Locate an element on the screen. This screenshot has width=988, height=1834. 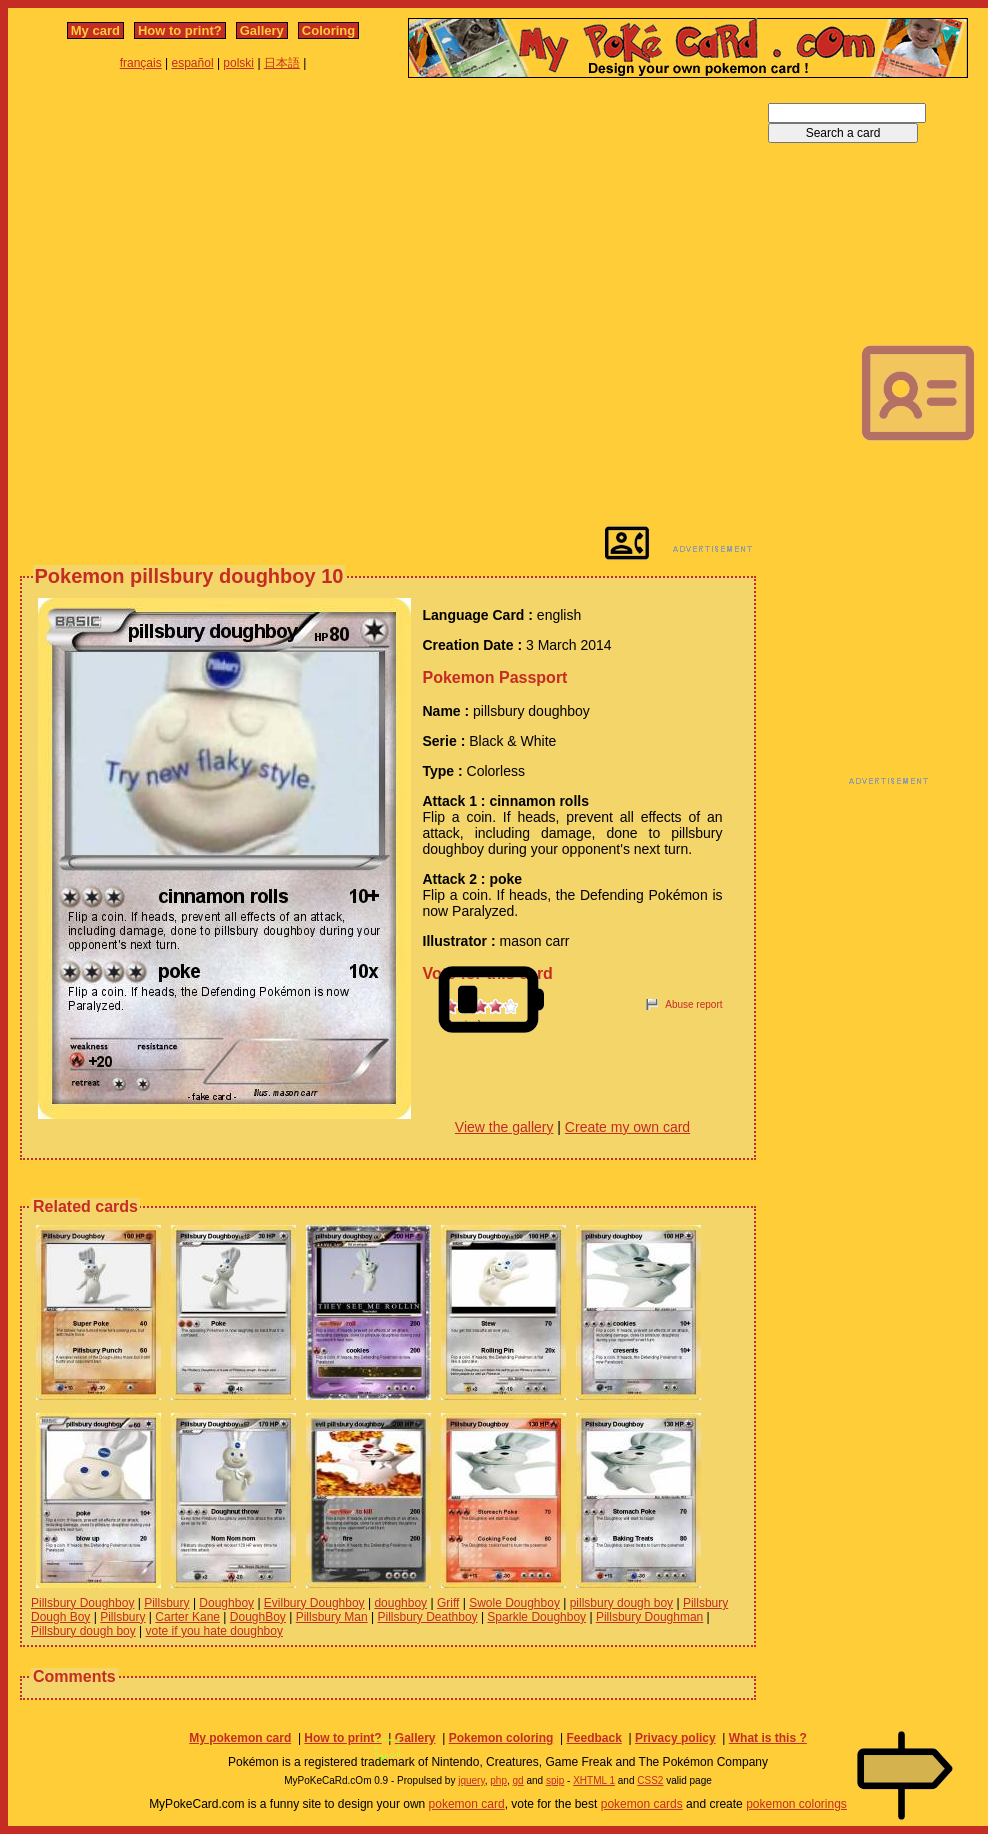
a draft comment or unsaved message is located at coordinates (387, 1749).